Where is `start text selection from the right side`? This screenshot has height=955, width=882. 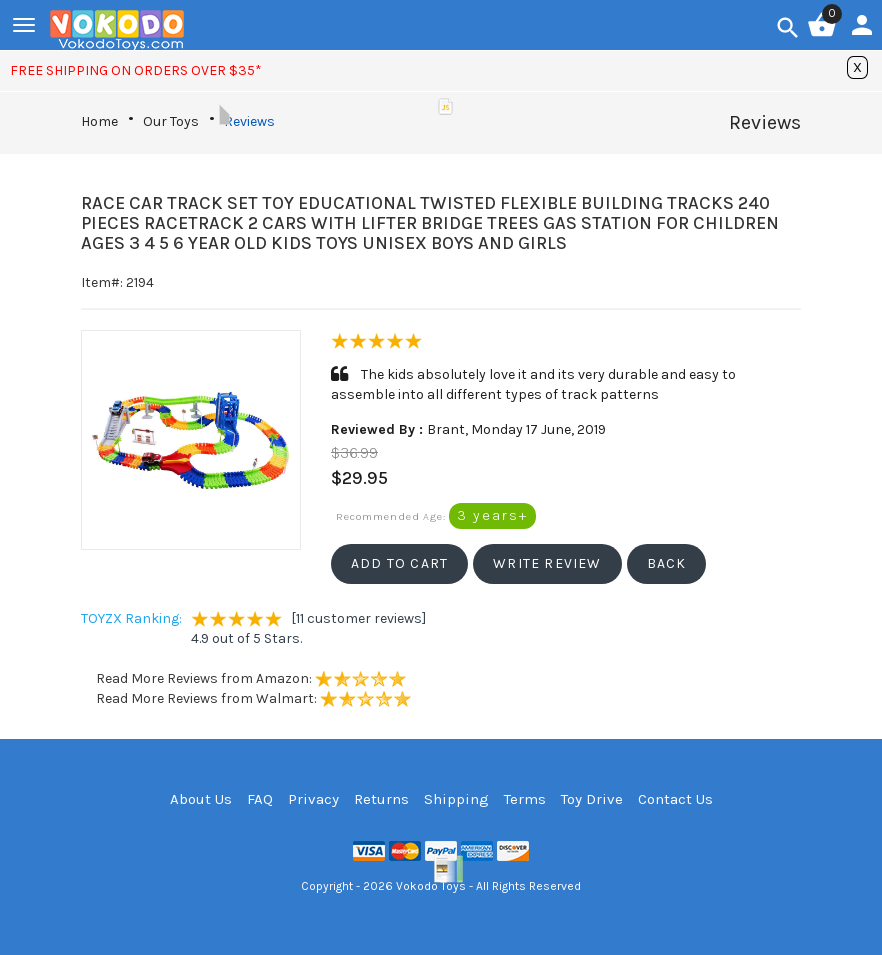
start text selection from the right side is located at coordinates (224, 114).